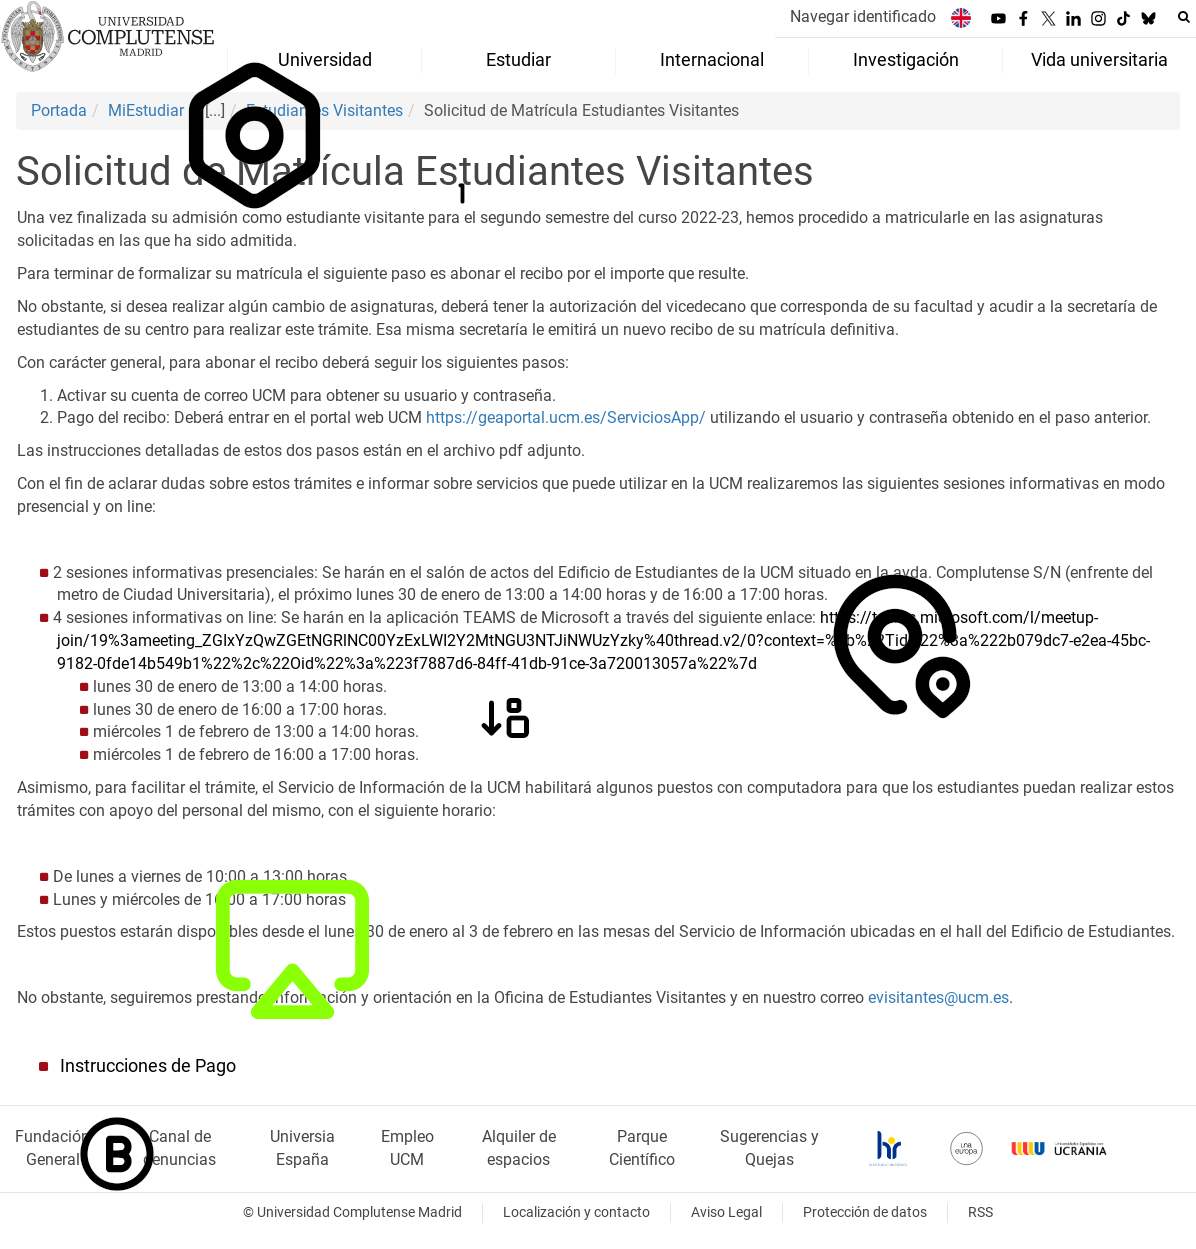 The width and height of the screenshot is (1196, 1249). Describe the element at coordinates (895, 643) in the screenshot. I see `add a new location pin` at that location.